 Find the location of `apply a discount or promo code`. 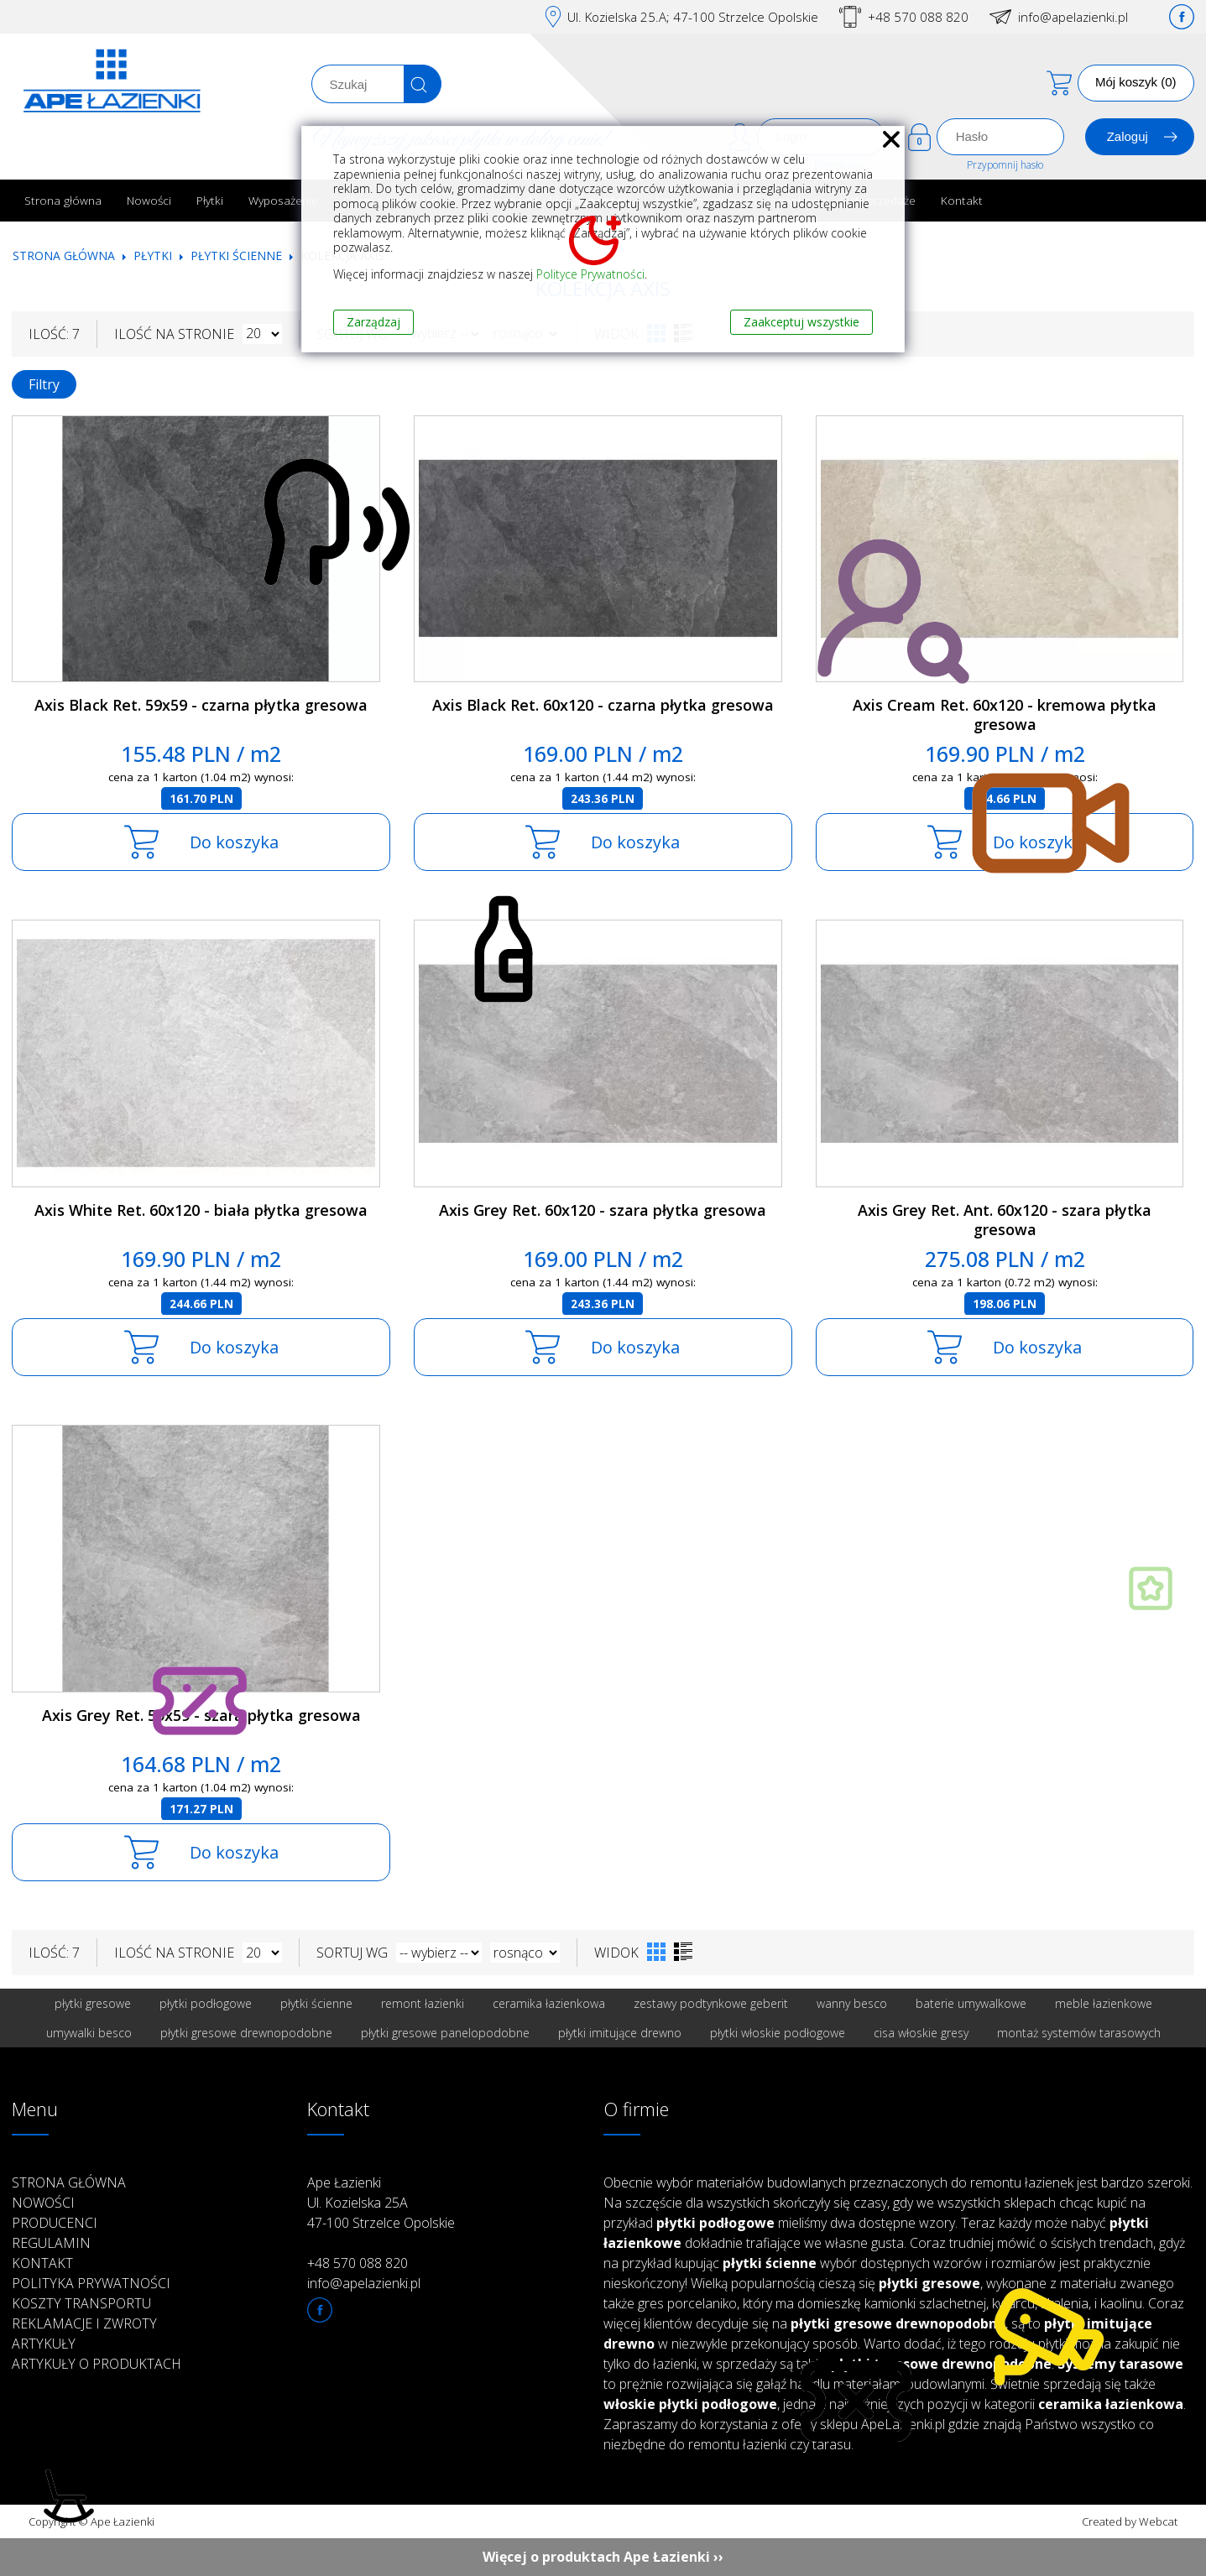

apply a discount or promo code is located at coordinates (200, 1701).